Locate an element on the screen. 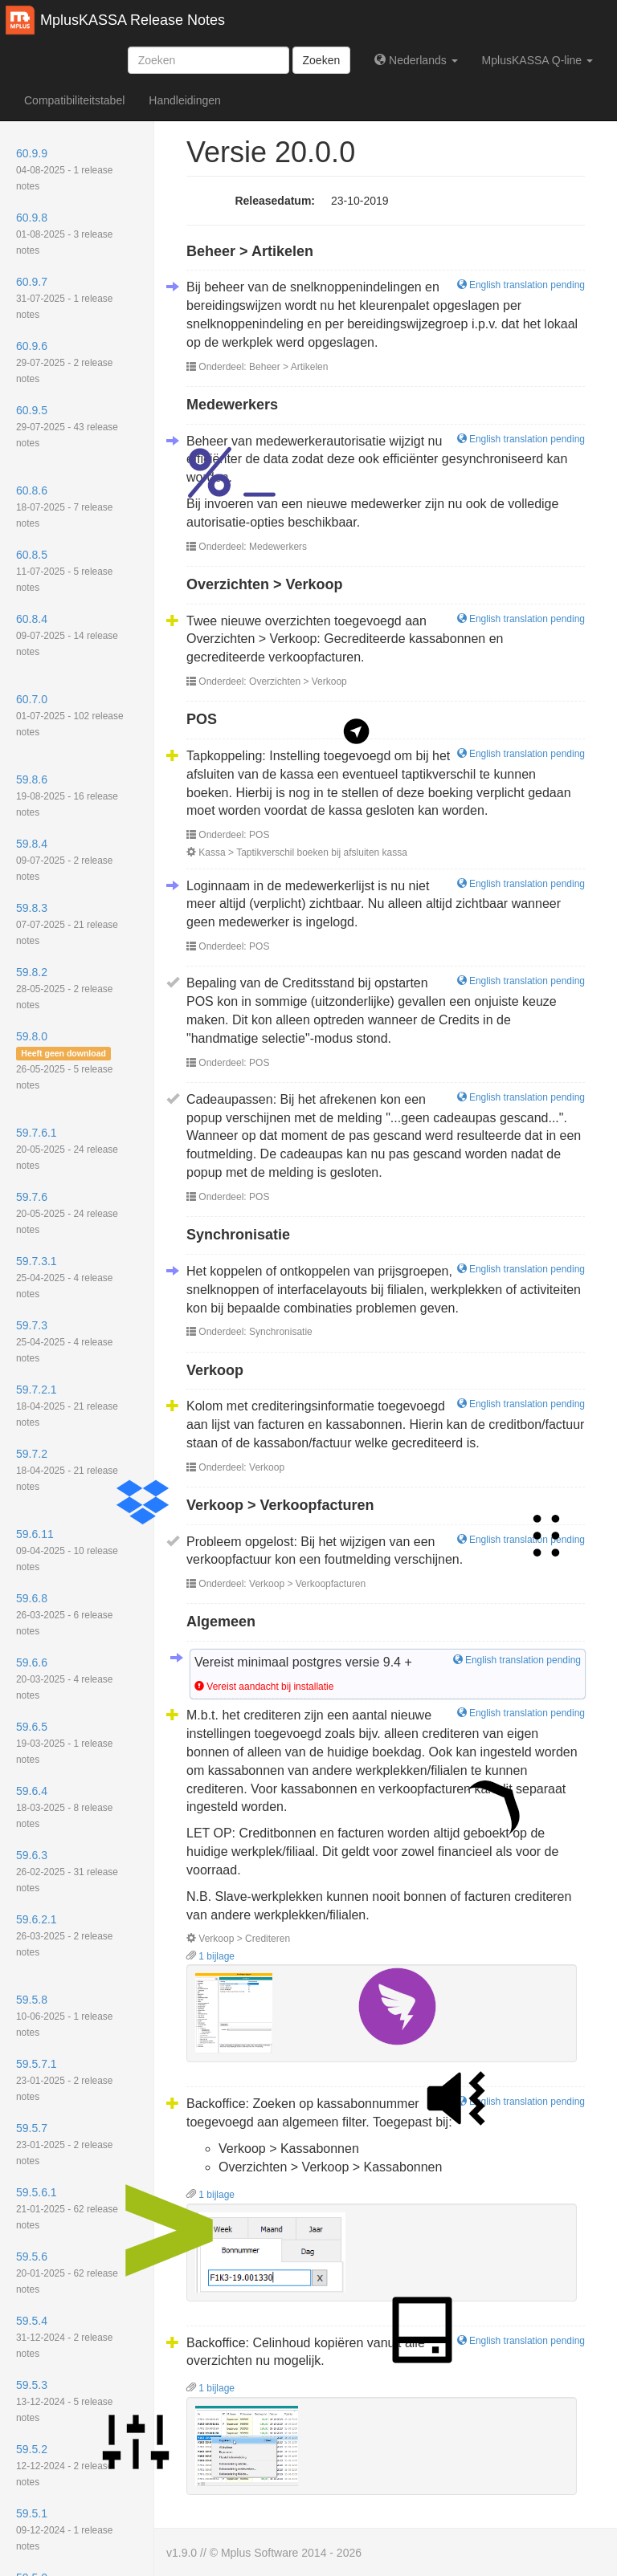  zsh shell or terminal application is located at coordinates (231, 472).